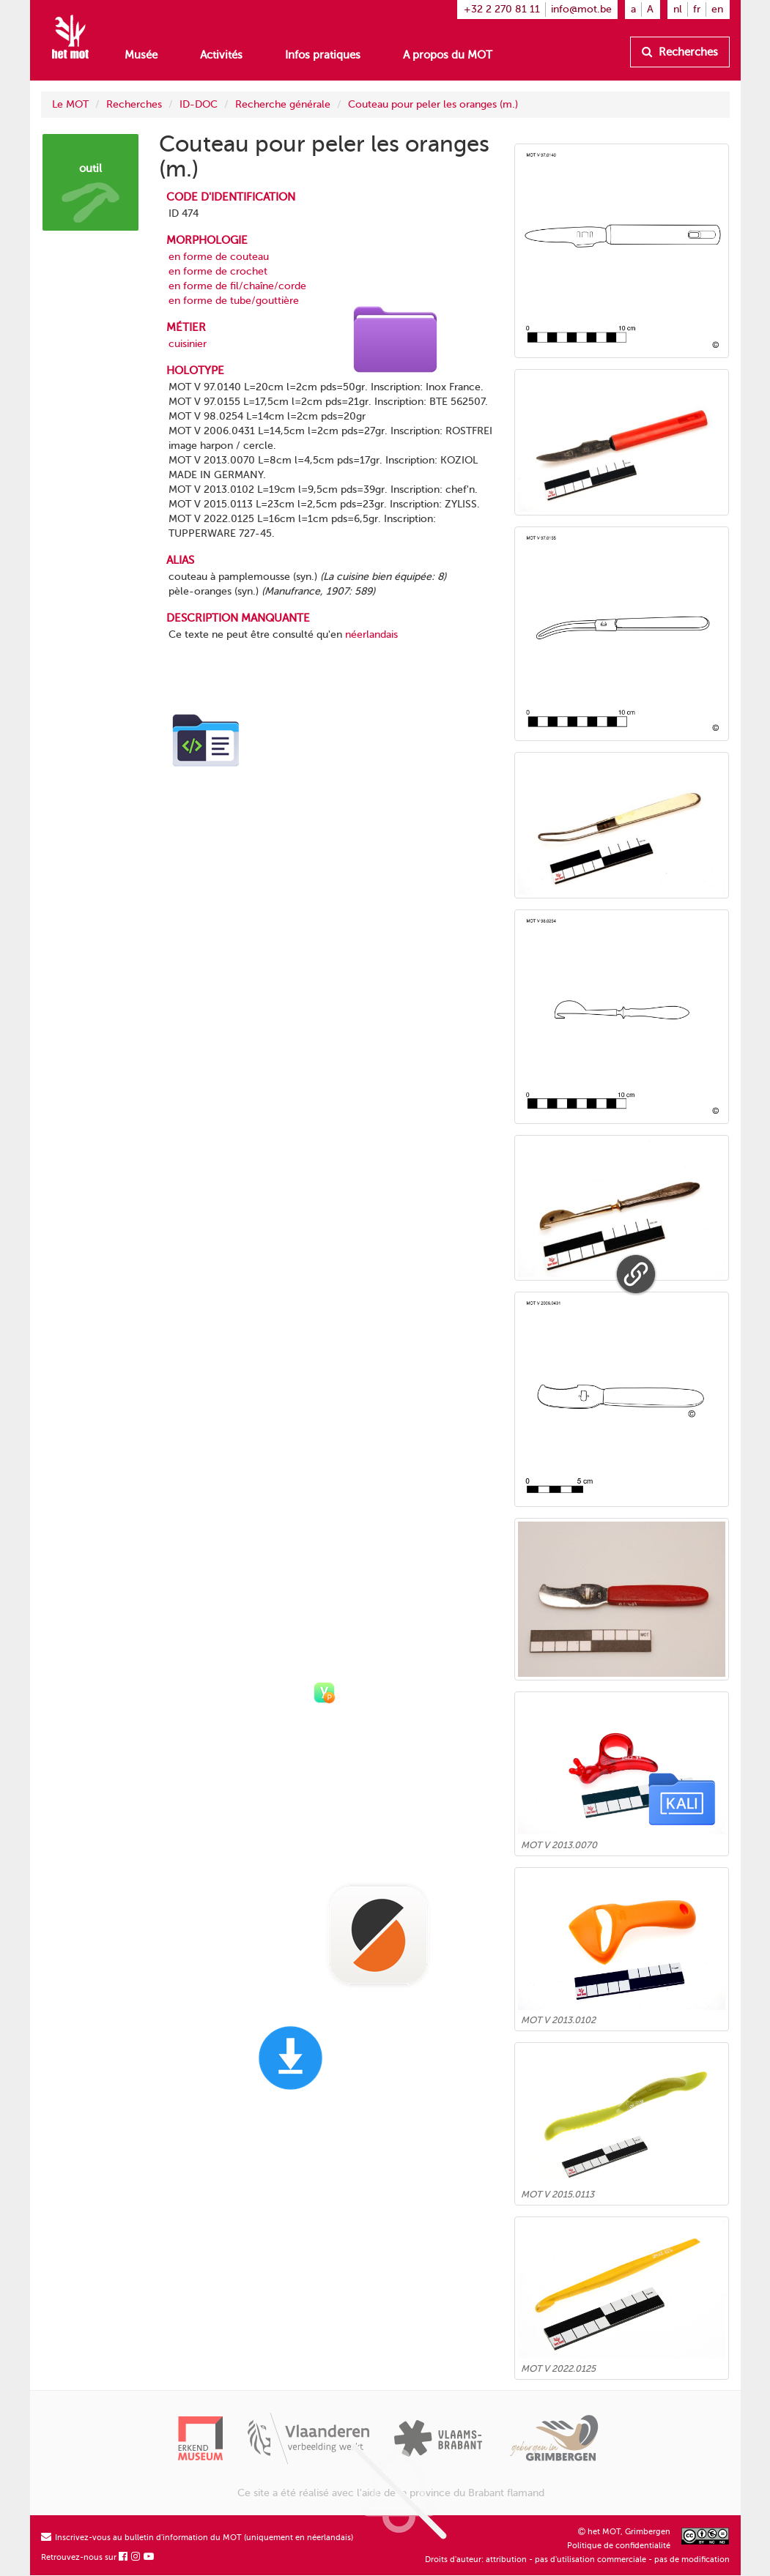  I want to click on open PrusaSlicer 3D printing software, so click(378, 1935).